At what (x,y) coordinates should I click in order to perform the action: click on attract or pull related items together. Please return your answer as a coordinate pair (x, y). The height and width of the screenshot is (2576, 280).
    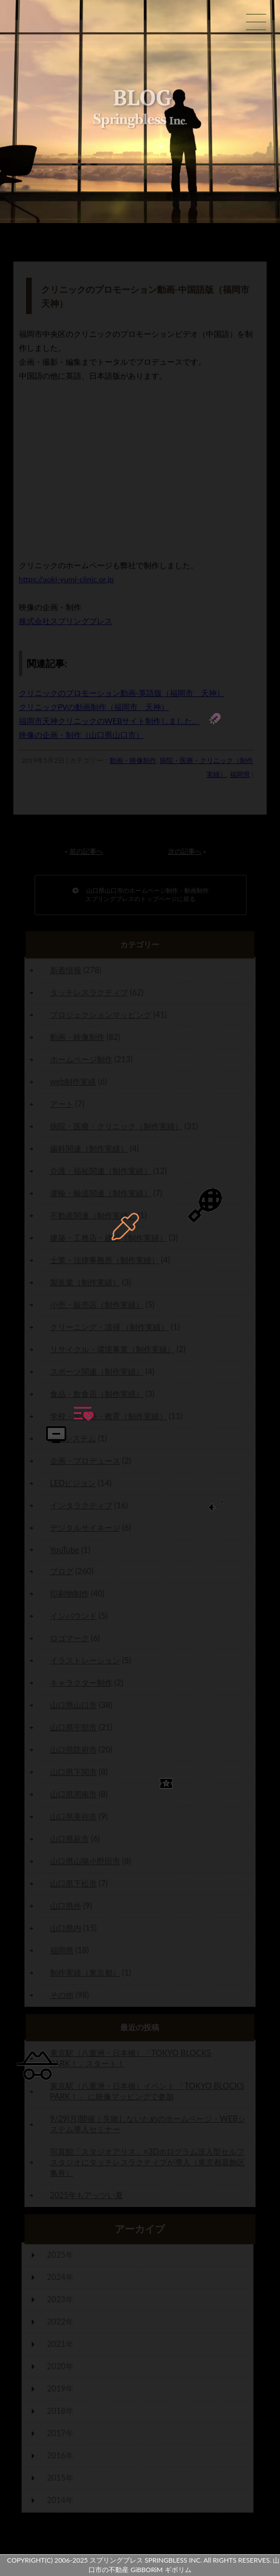
    Looking at the image, I should click on (215, 718).